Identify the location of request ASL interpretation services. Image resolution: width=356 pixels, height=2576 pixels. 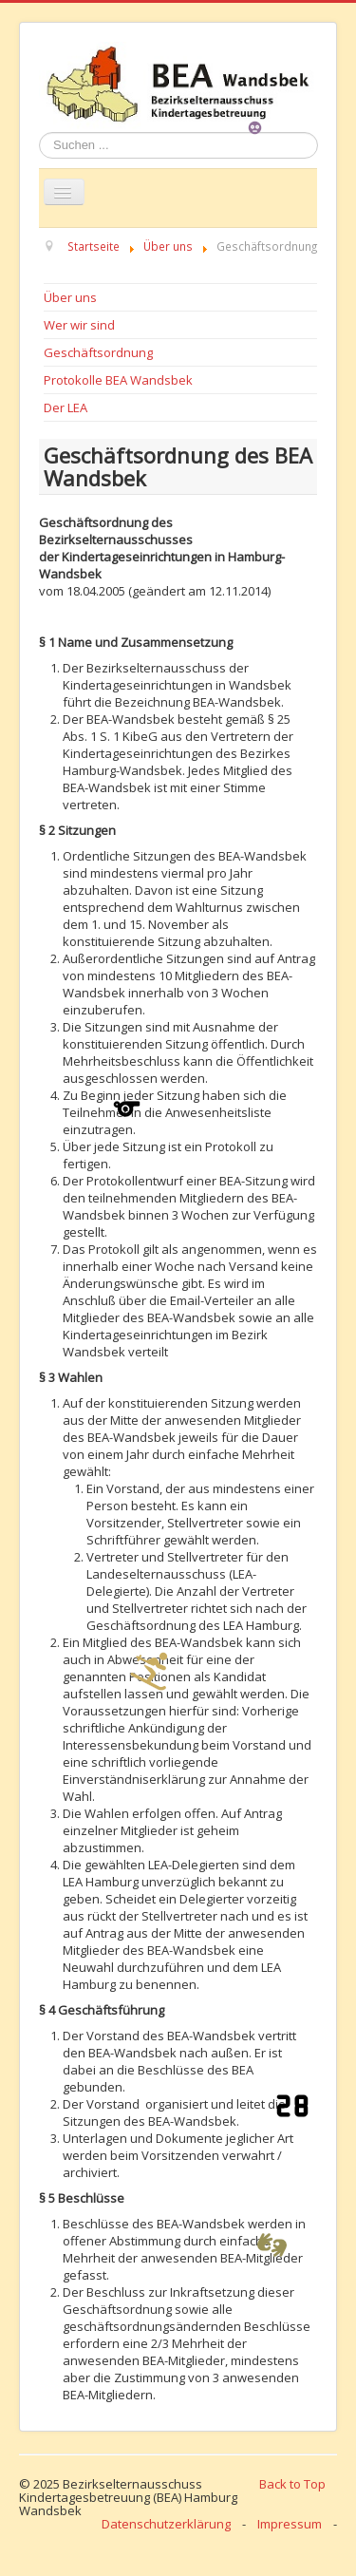
(272, 2245).